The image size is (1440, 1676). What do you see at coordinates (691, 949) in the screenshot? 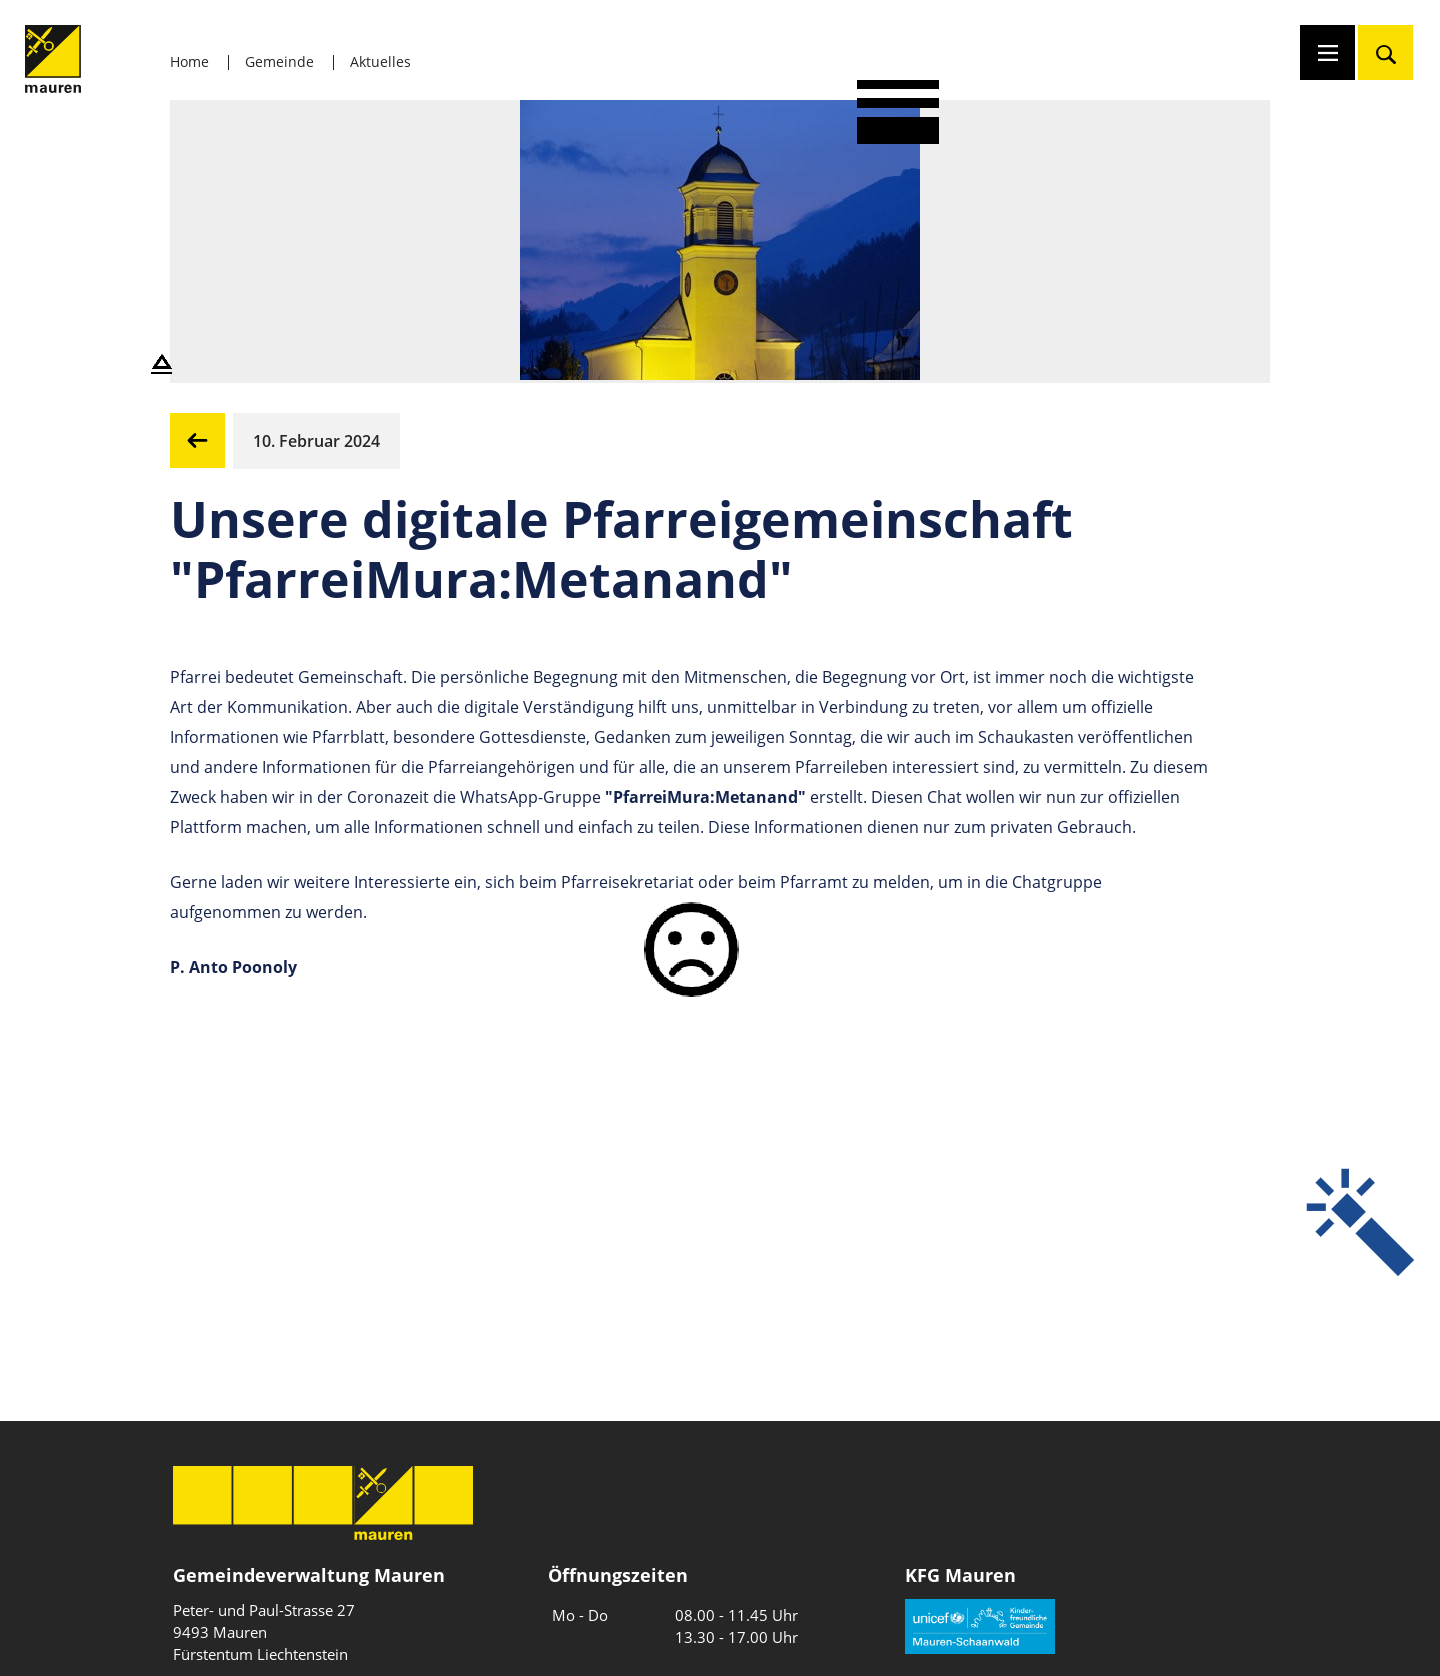
I see `rate your experience as negative` at bounding box center [691, 949].